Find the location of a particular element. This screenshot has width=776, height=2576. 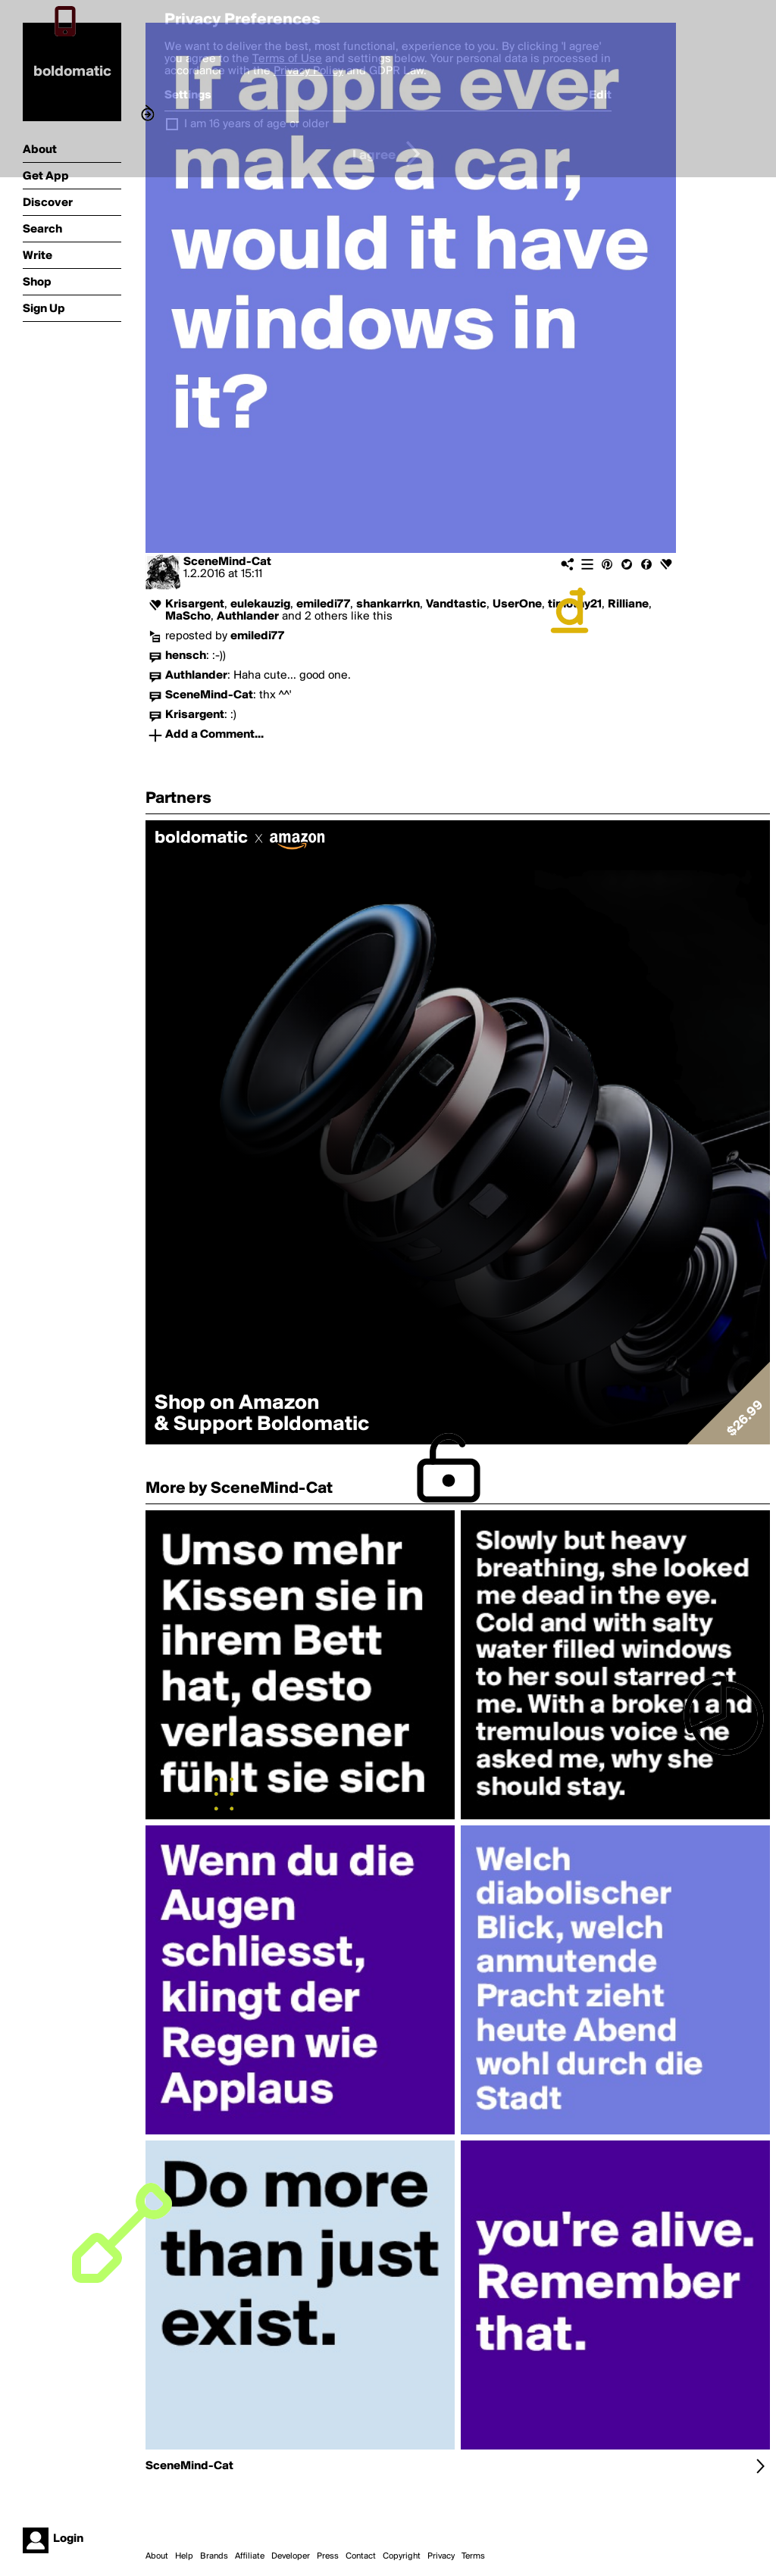

call or text from mobile device is located at coordinates (65, 21).